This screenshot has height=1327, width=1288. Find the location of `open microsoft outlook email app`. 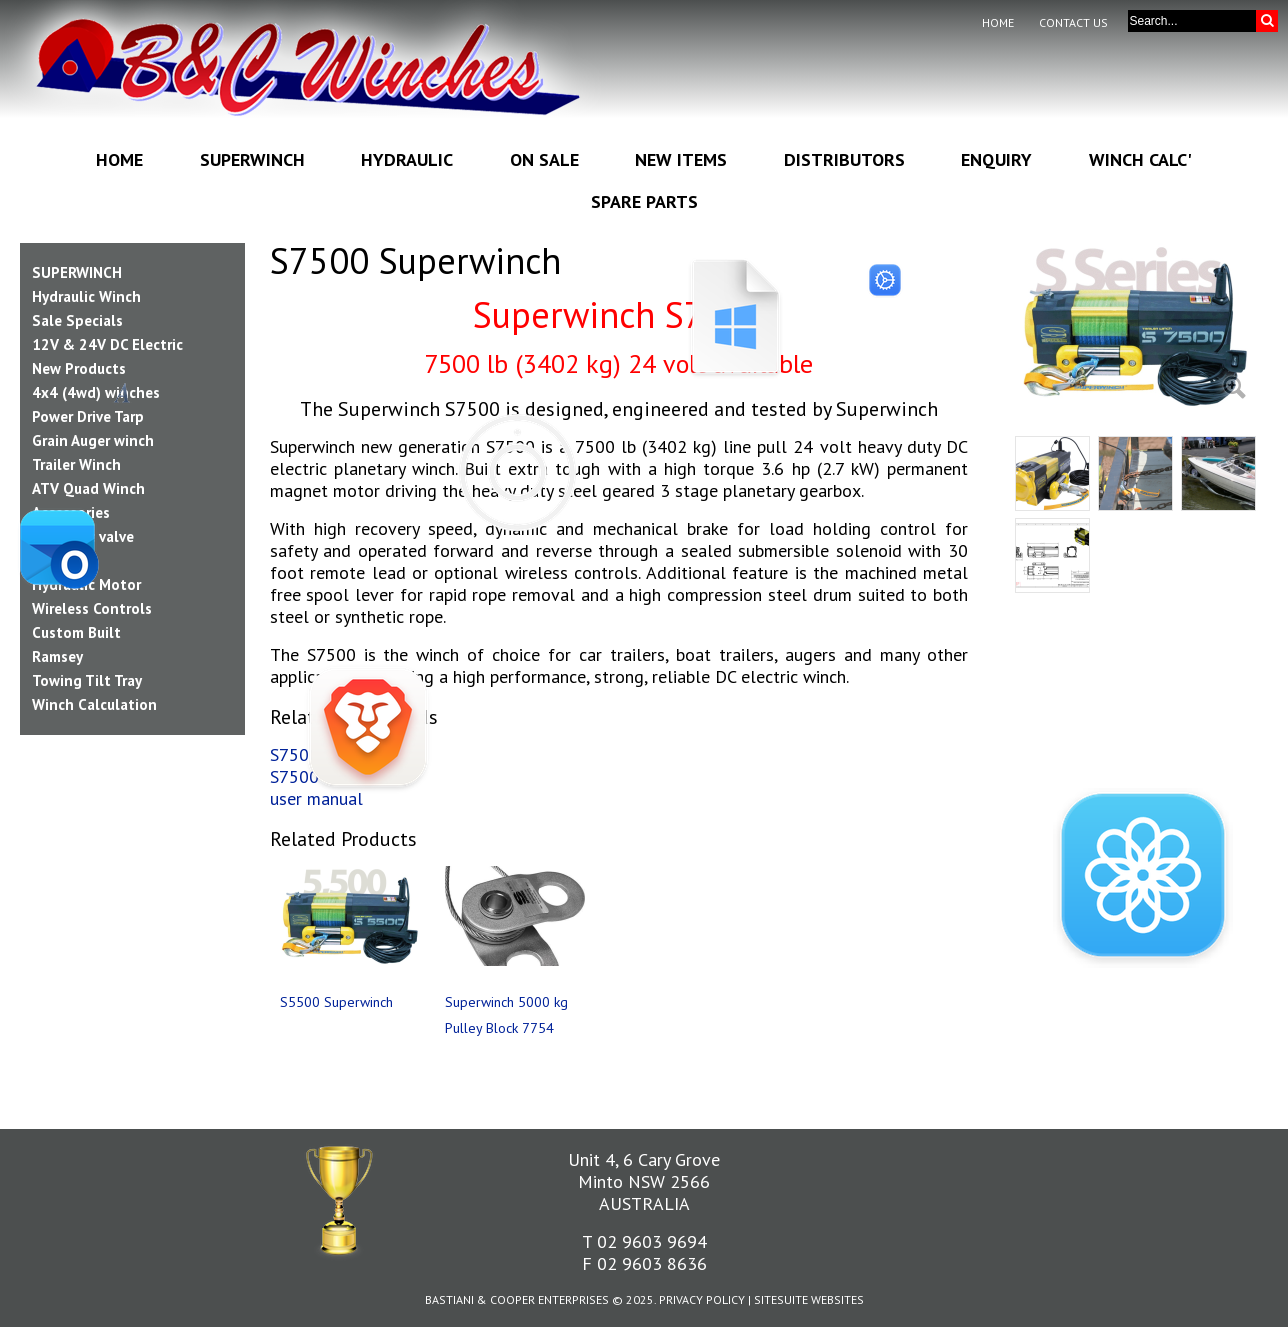

open microsoft outlook email app is located at coordinates (57, 547).